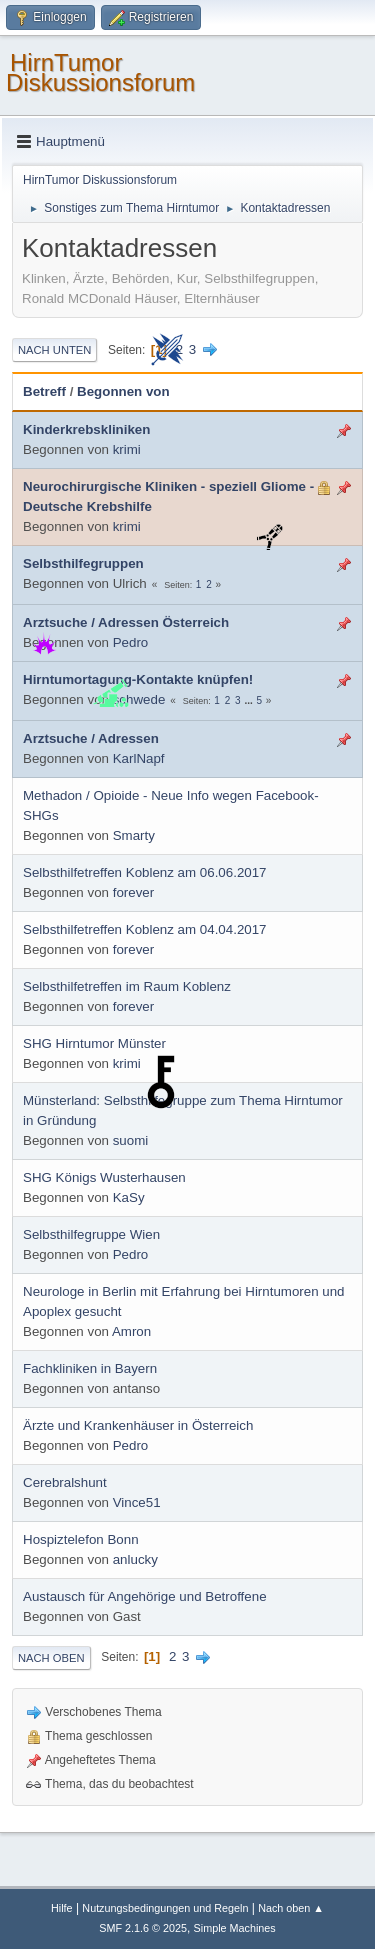 The width and height of the screenshot is (375, 1949). What do you see at coordinates (111, 693) in the screenshot?
I see `fire cannon in pirate-themed game` at bounding box center [111, 693].